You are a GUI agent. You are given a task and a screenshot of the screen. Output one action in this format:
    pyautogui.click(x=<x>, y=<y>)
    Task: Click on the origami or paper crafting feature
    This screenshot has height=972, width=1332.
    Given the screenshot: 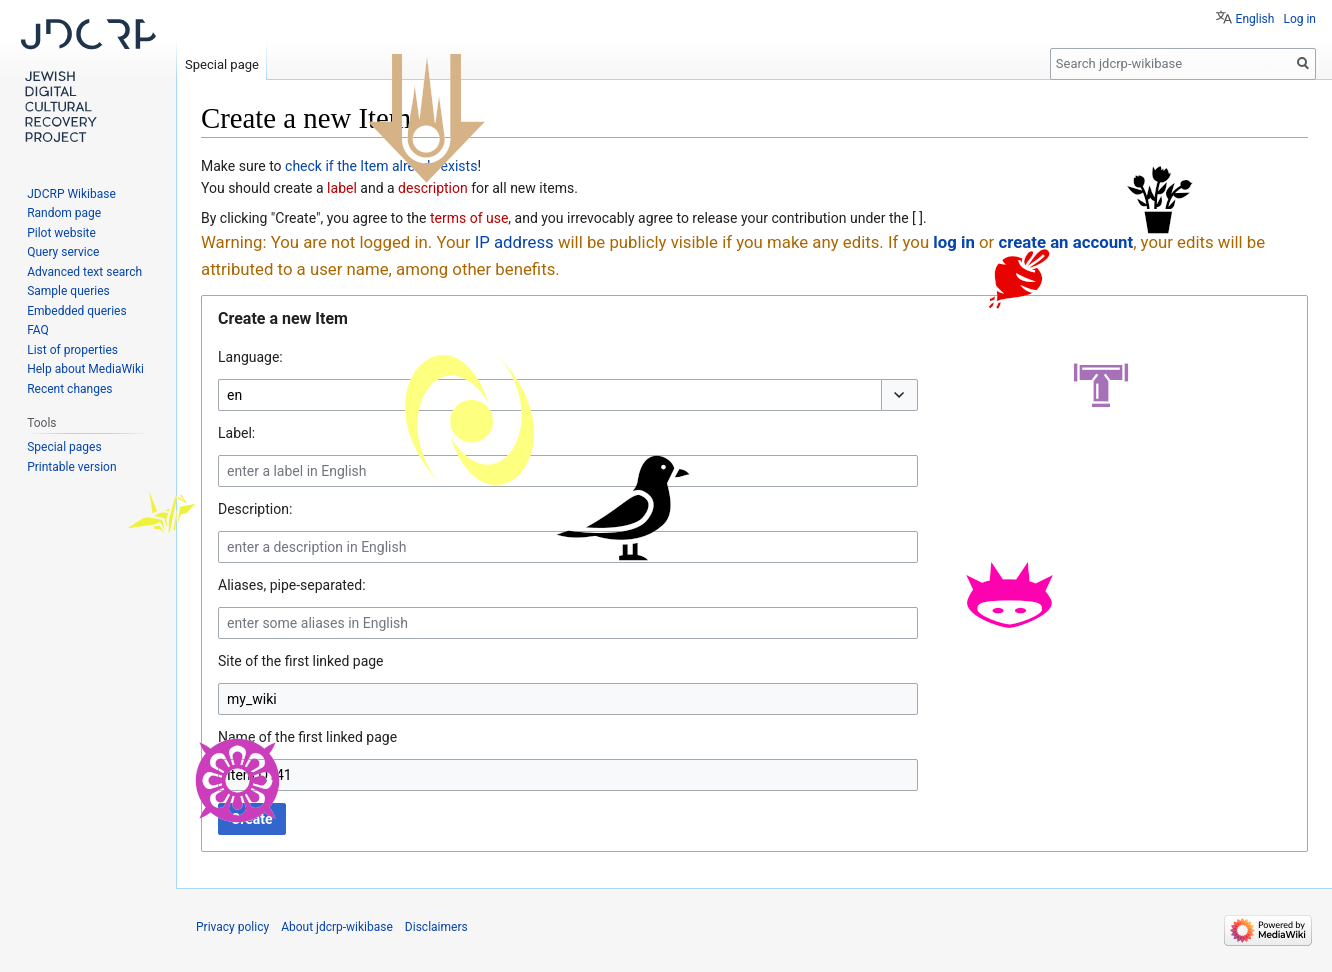 What is the action you would take?
    pyautogui.click(x=161, y=512)
    